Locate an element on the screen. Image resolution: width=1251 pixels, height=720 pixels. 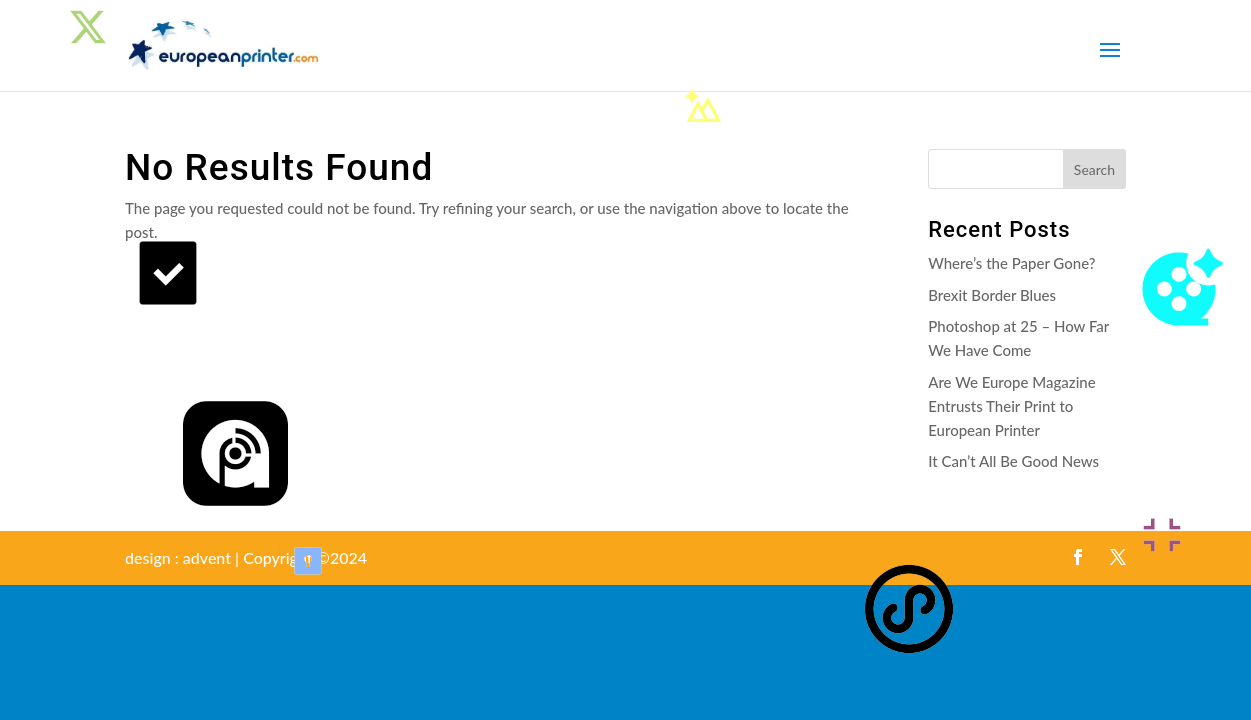
generate AI-enhanced landscape images is located at coordinates (703, 107).